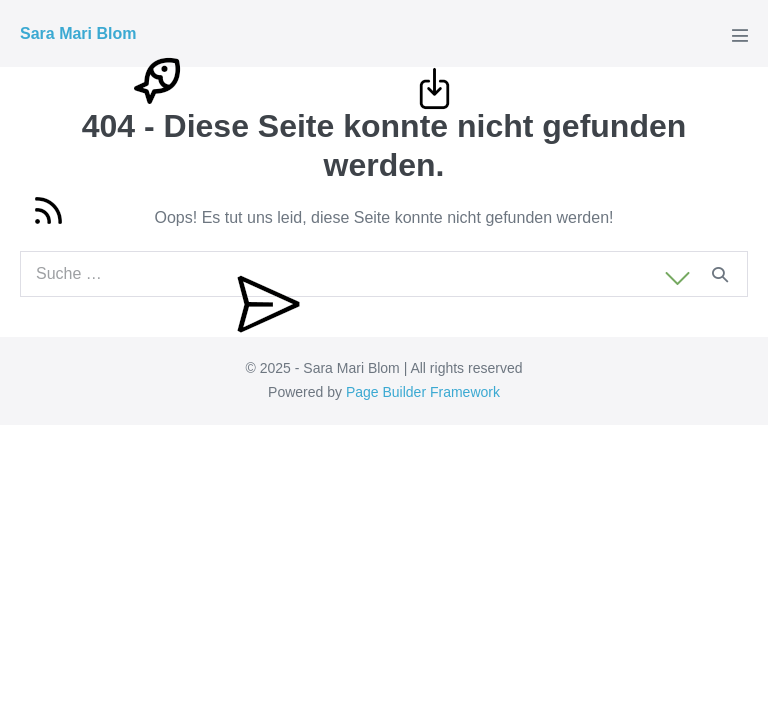  What do you see at coordinates (268, 304) in the screenshot?
I see `send a message or email` at bounding box center [268, 304].